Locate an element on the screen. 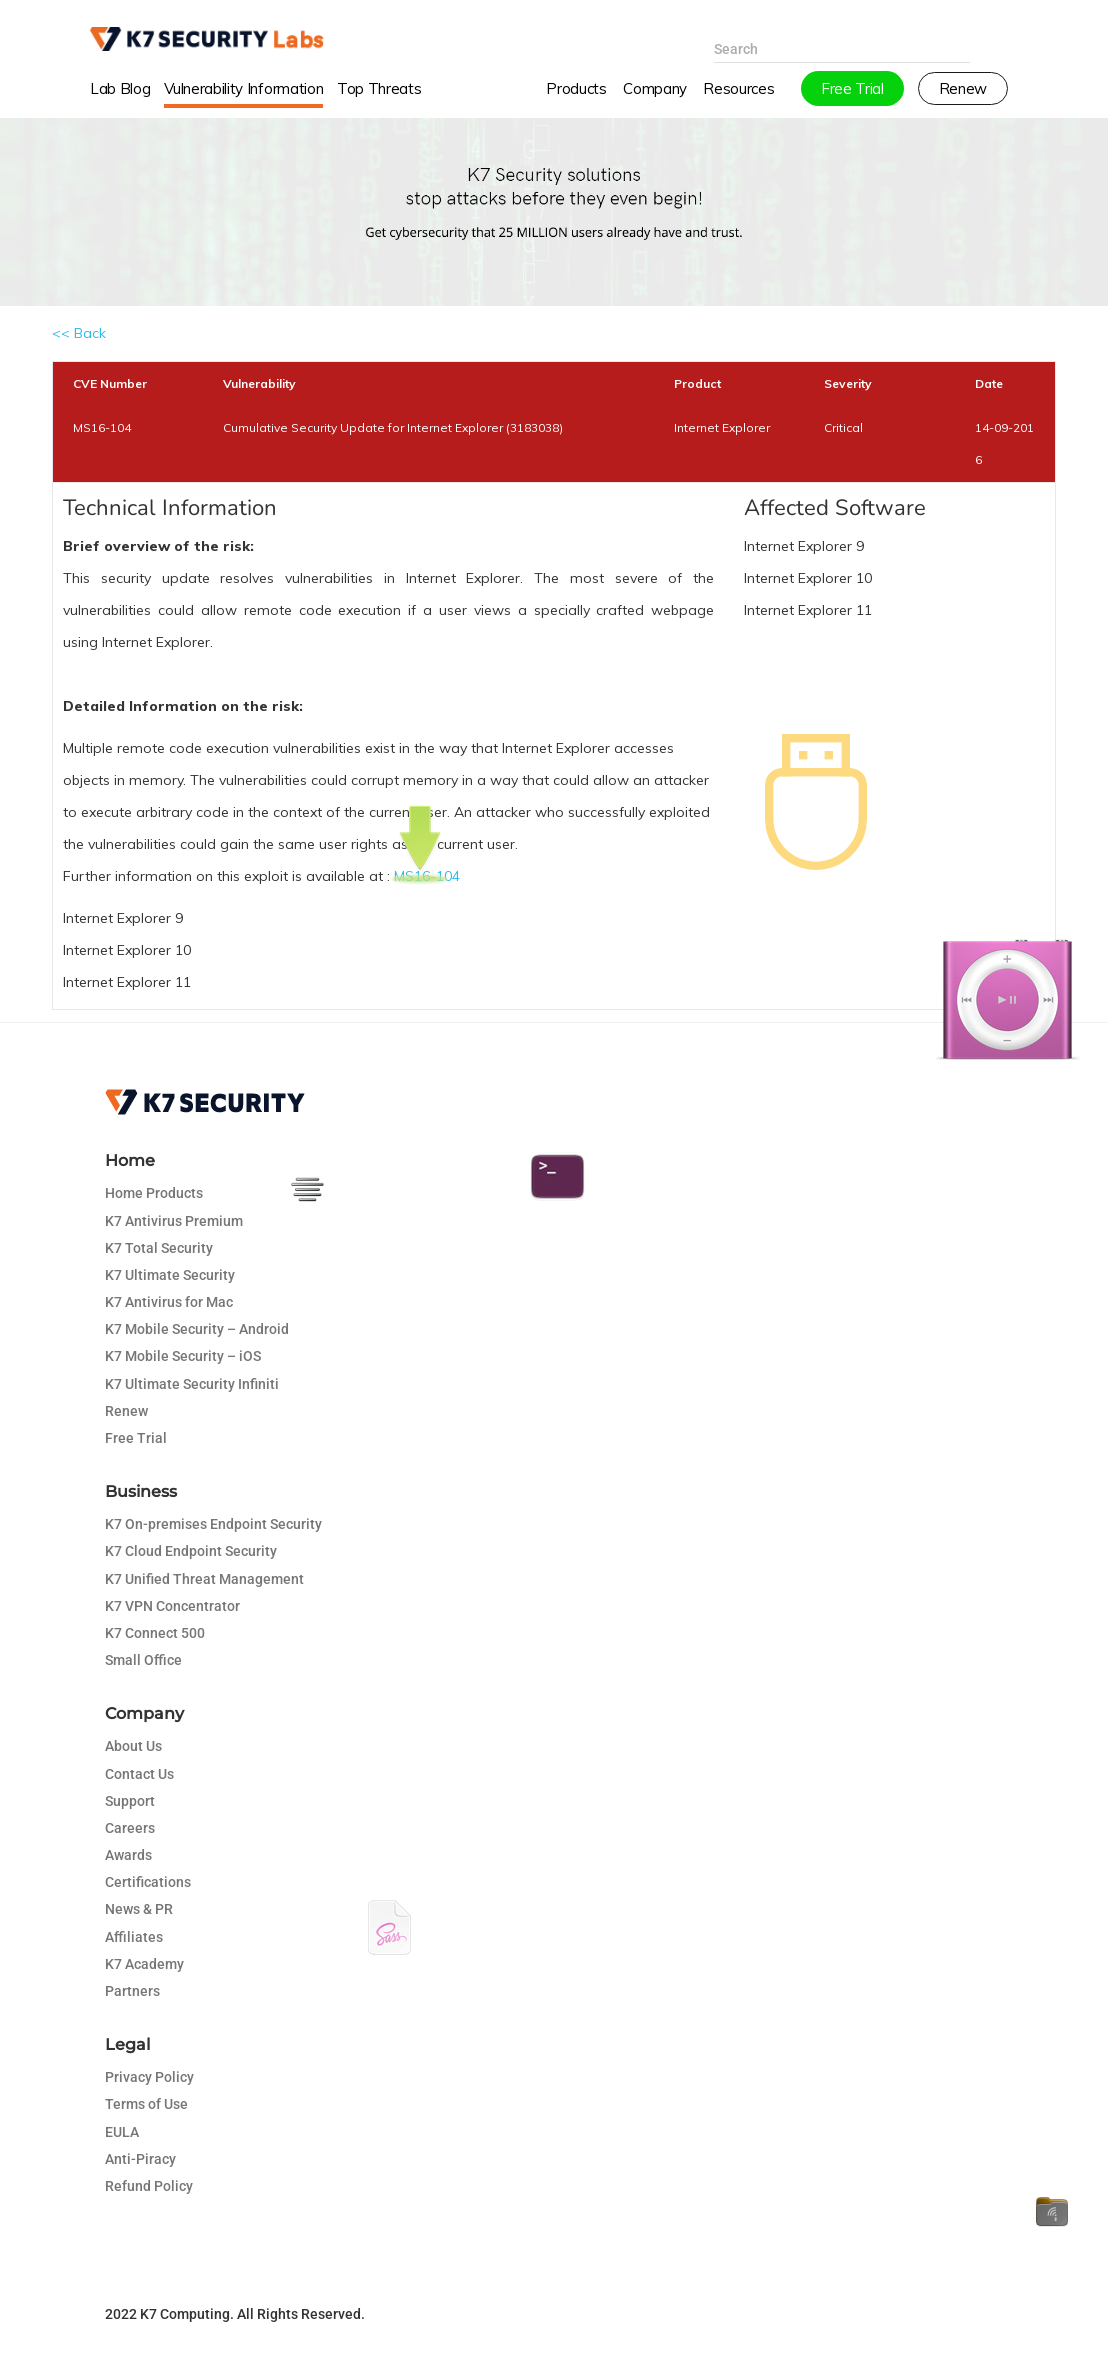 Image resolution: width=1108 pixels, height=2369 pixels. access connected USB drive is located at coordinates (816, 802).